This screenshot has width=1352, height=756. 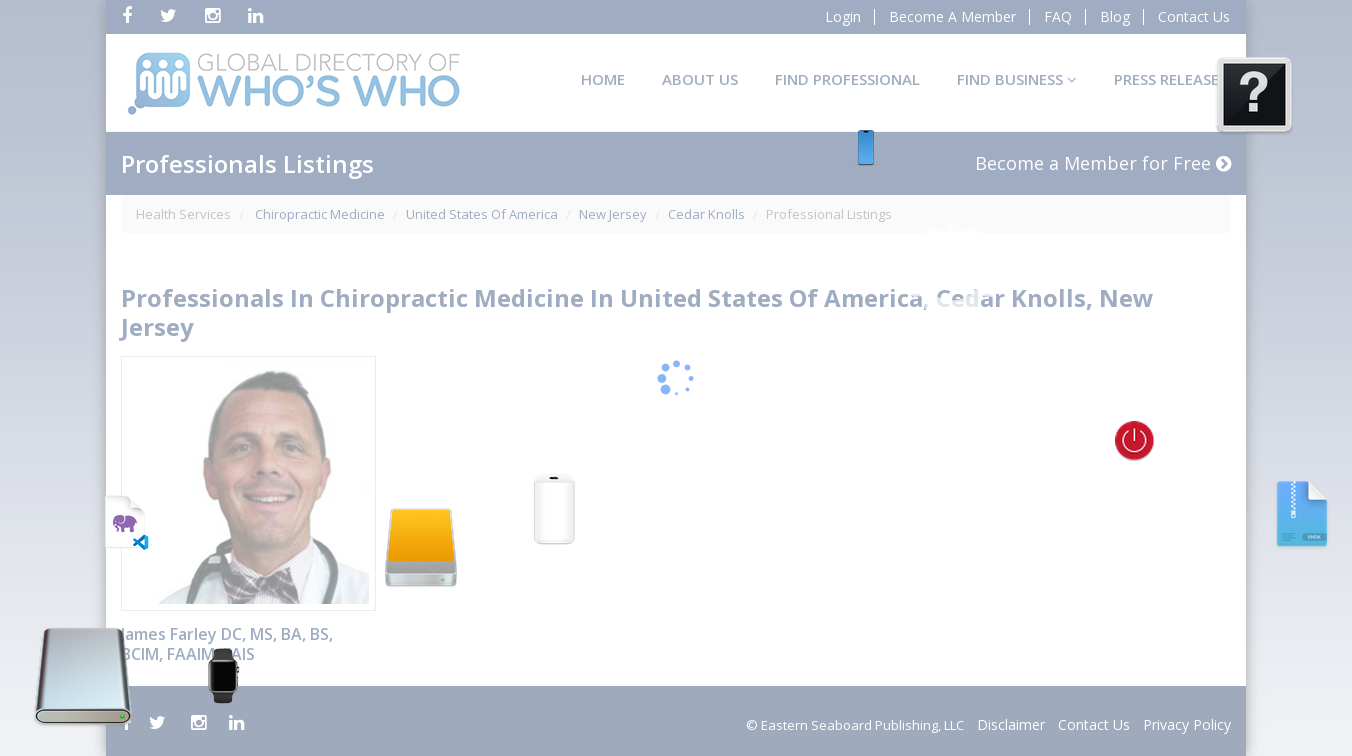 I want to click on access airport extreme router settings, so click(x=555, y=508).